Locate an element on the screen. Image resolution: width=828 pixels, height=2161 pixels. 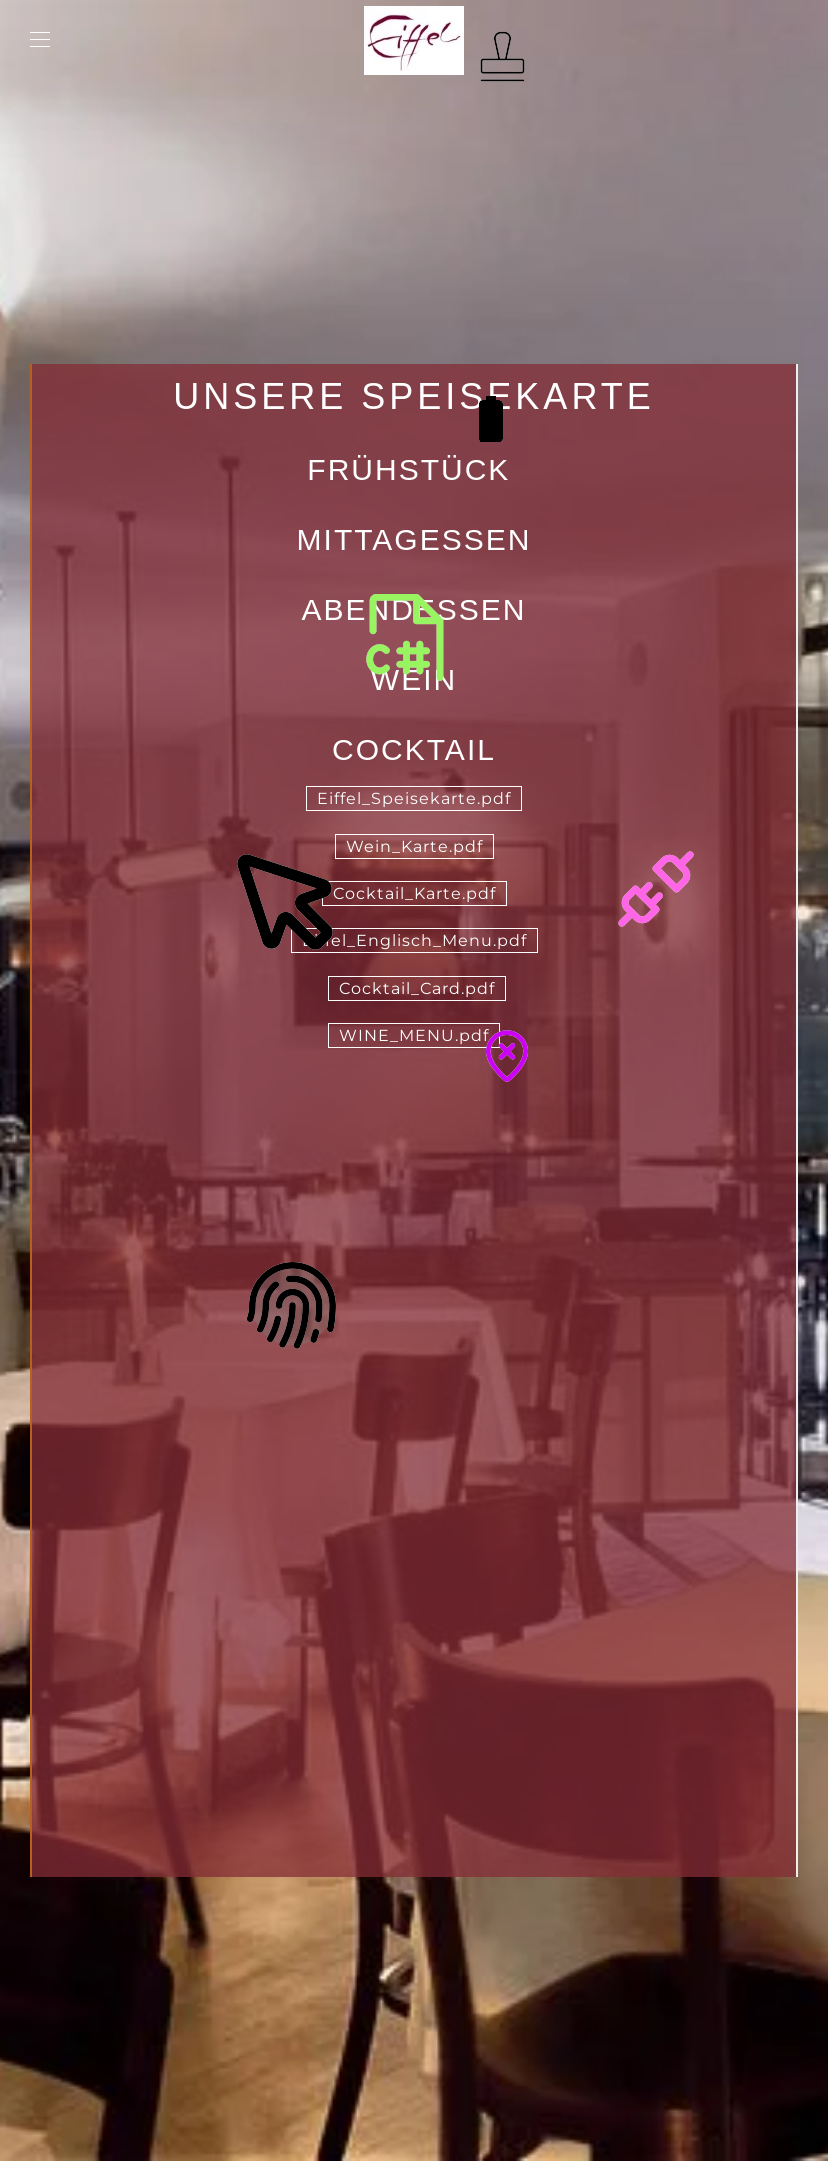
authenticate with biometric fingerprint is located at coordinates (292, 1305).